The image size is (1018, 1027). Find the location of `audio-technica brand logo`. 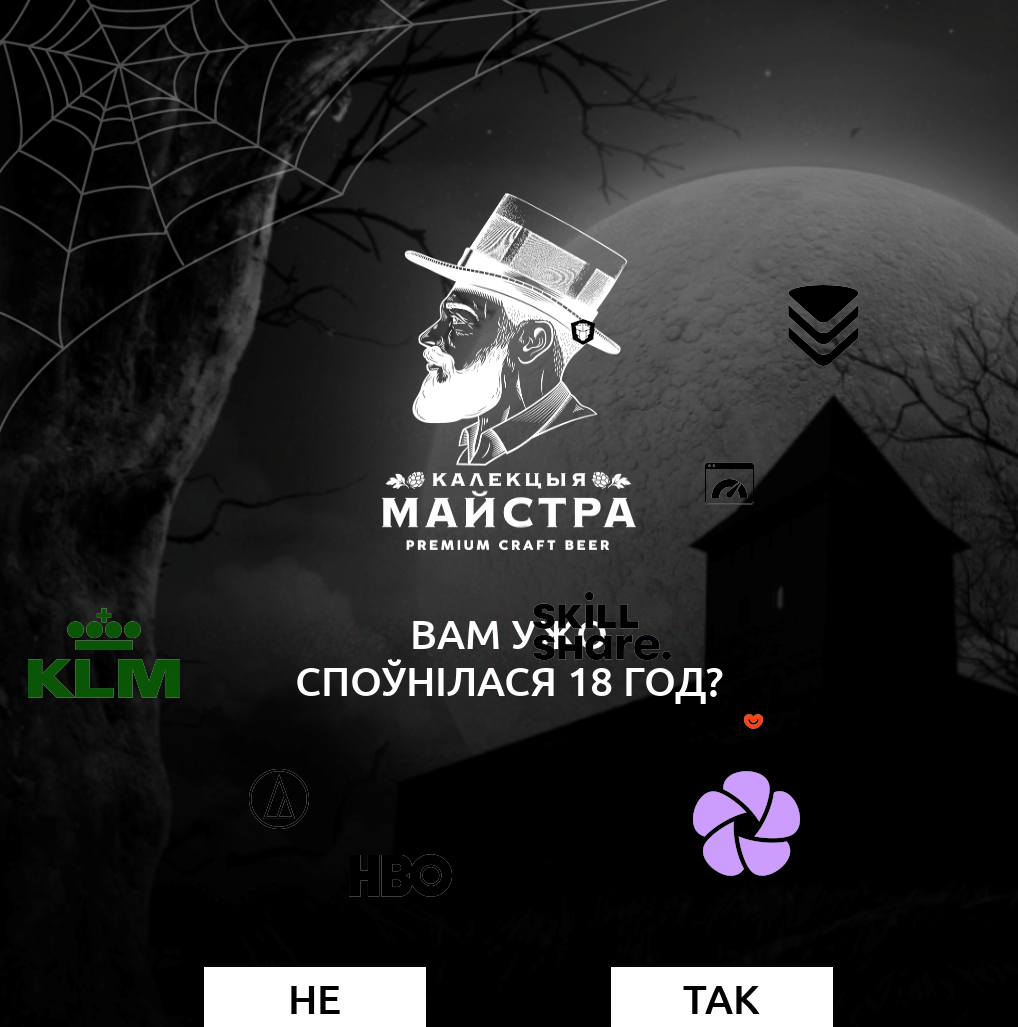

audio-technica brand logo is located at coordinates (279, 799).